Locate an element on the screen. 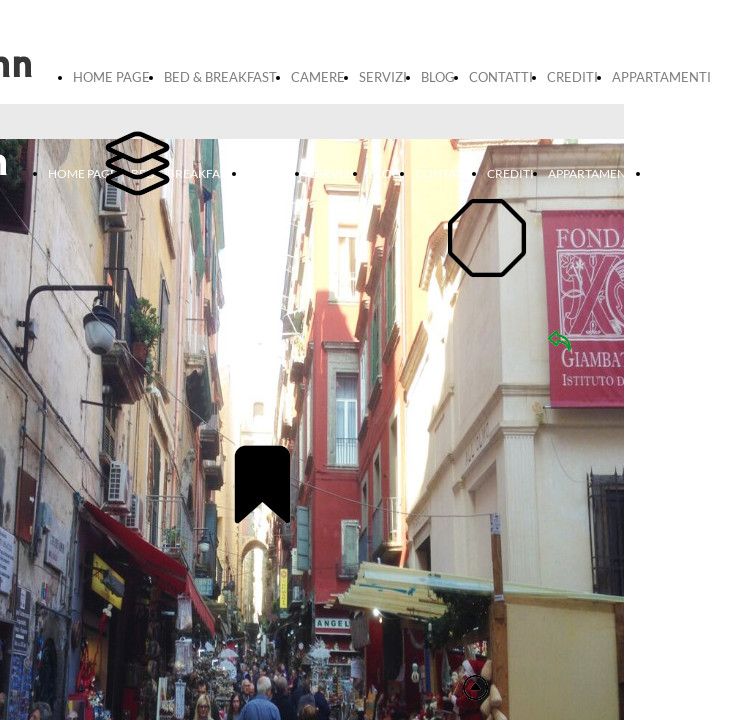 Image resolution: width=749 pixels, height=720 pixels. indicates a stop or warning state is located at coordinates (487, 238).